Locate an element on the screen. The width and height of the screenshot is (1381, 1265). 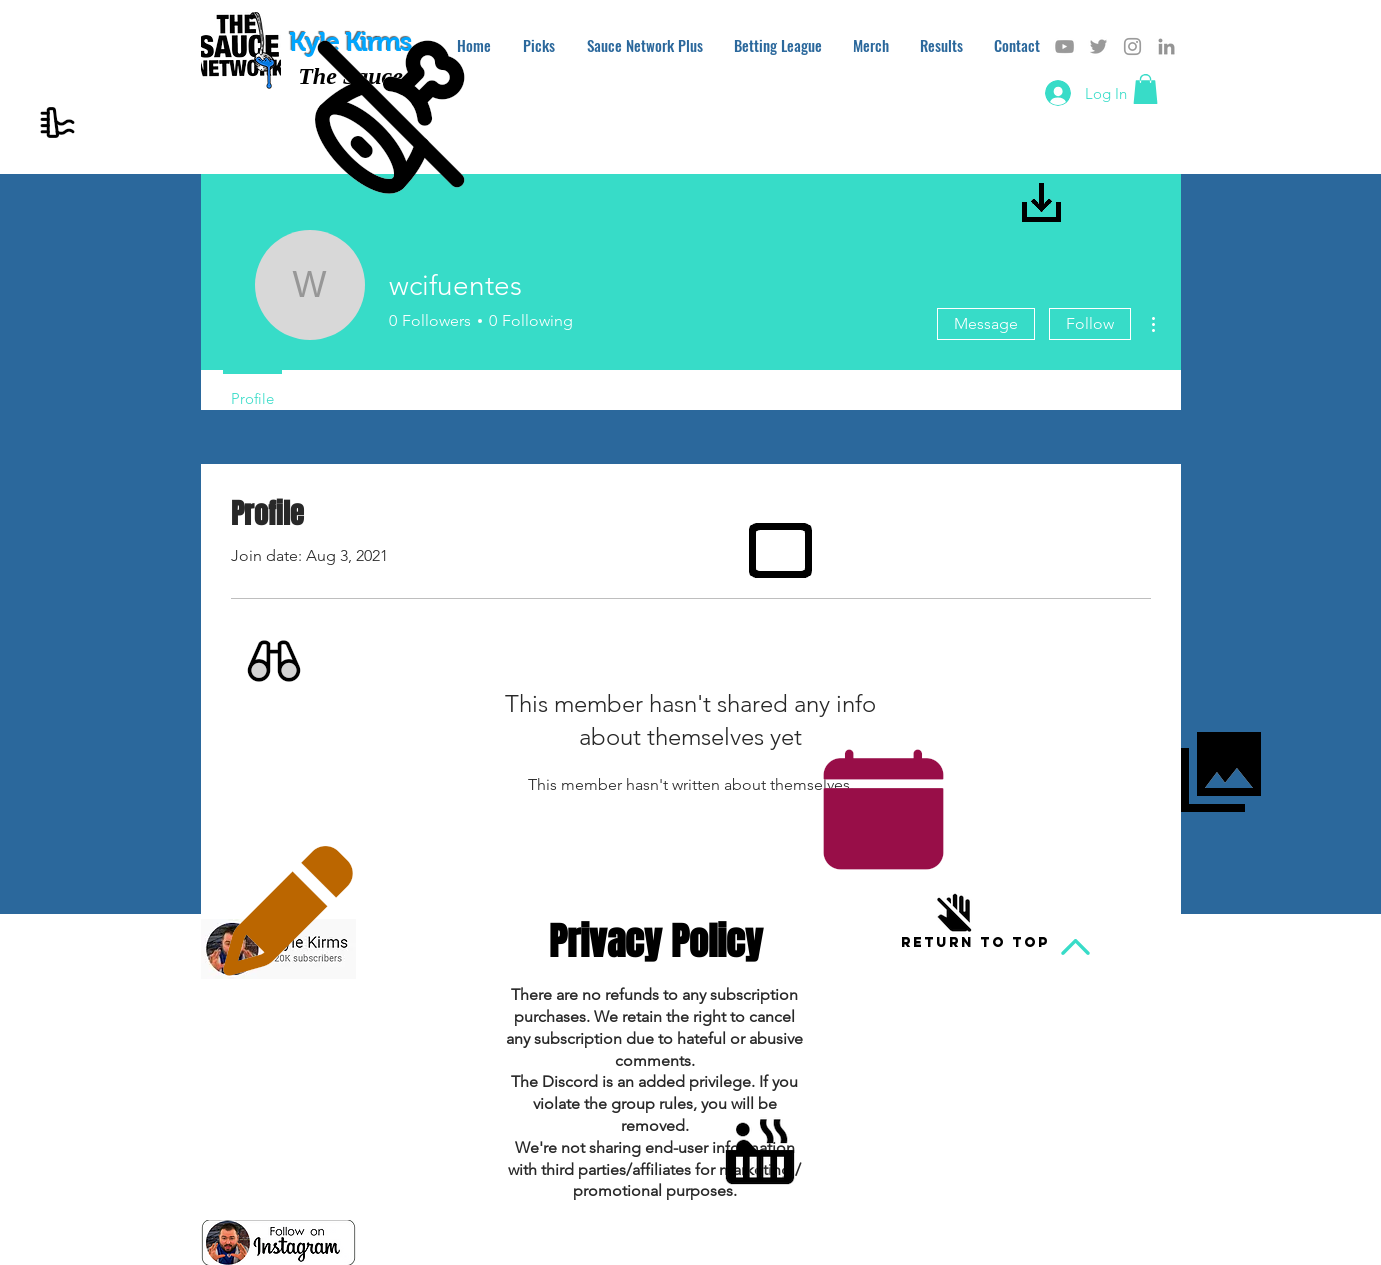
do not touch - touchscreen disabled is located at coordinates (955, 913).